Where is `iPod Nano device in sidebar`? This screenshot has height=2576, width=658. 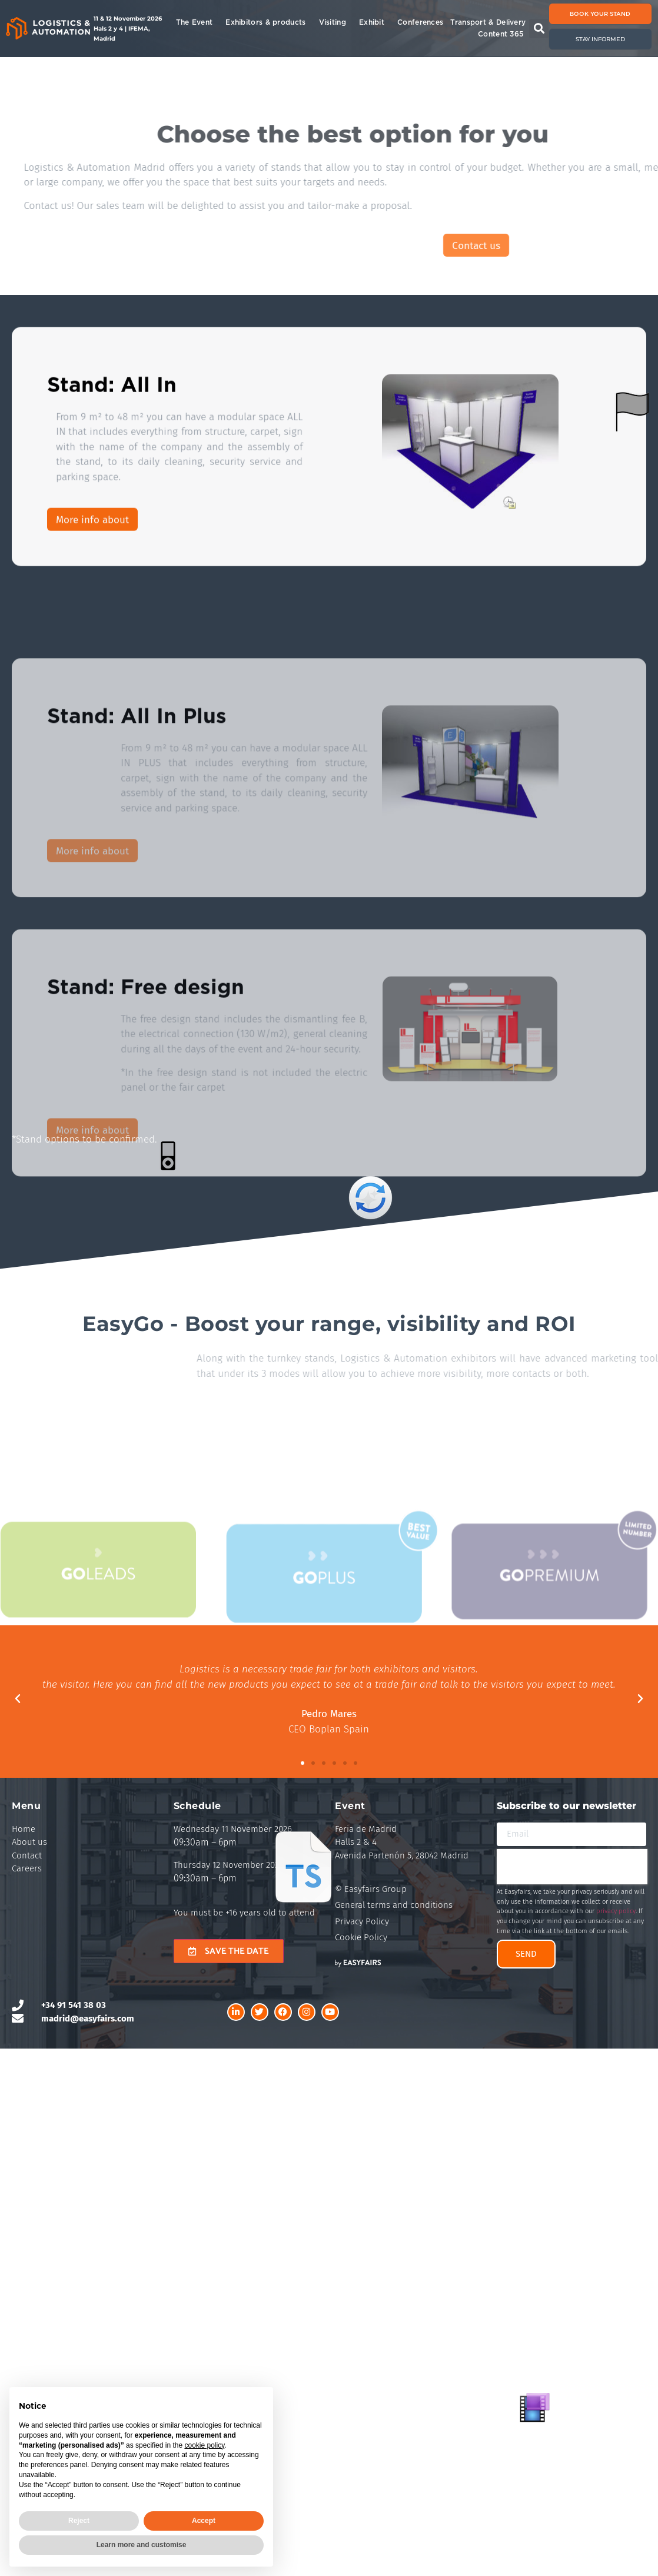
iPod Nano device in sidebar is located at coordinates (168, 1156).